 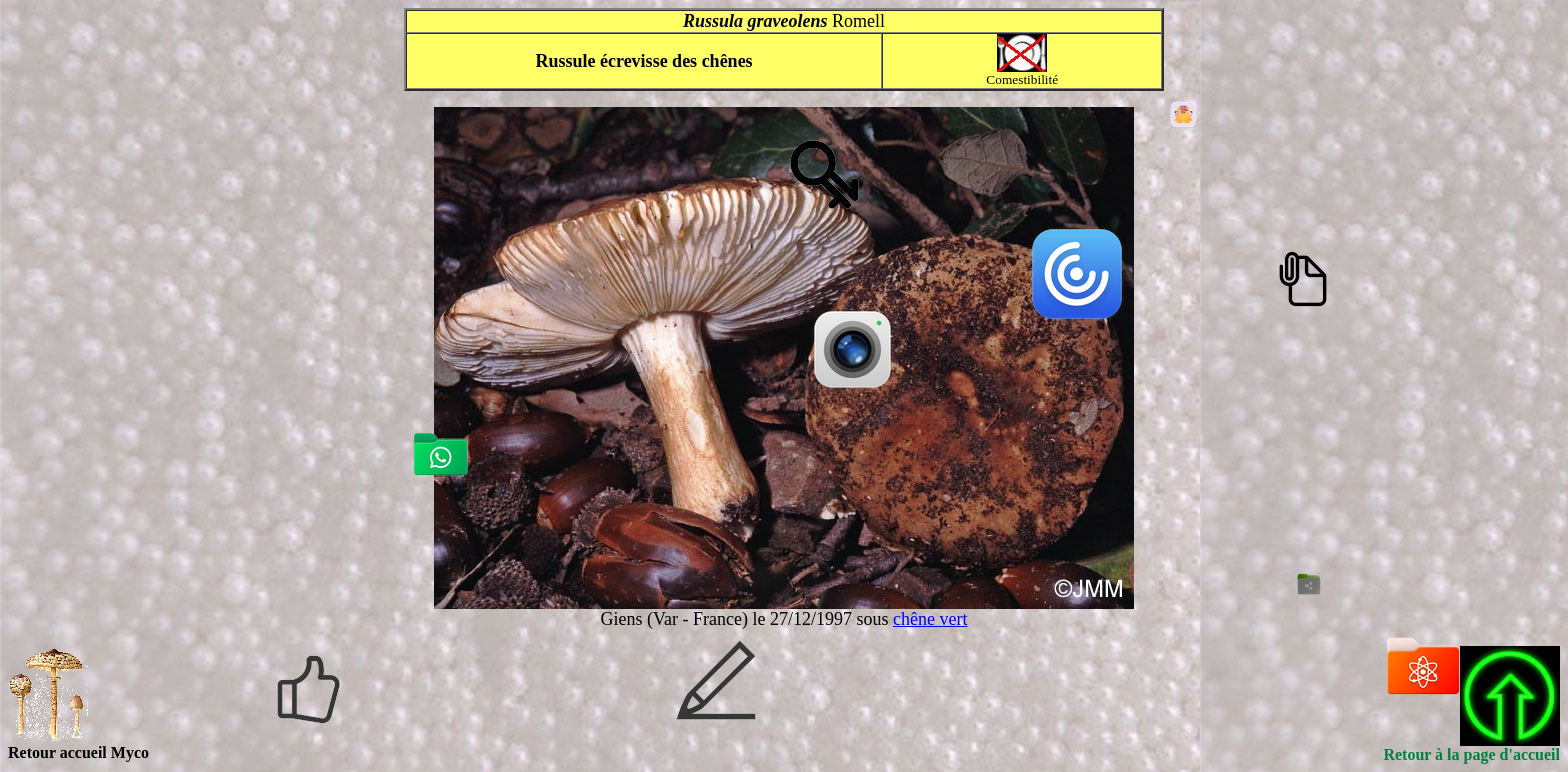 I want to click on open citrix workspace app, so click(x=1077, y=274).